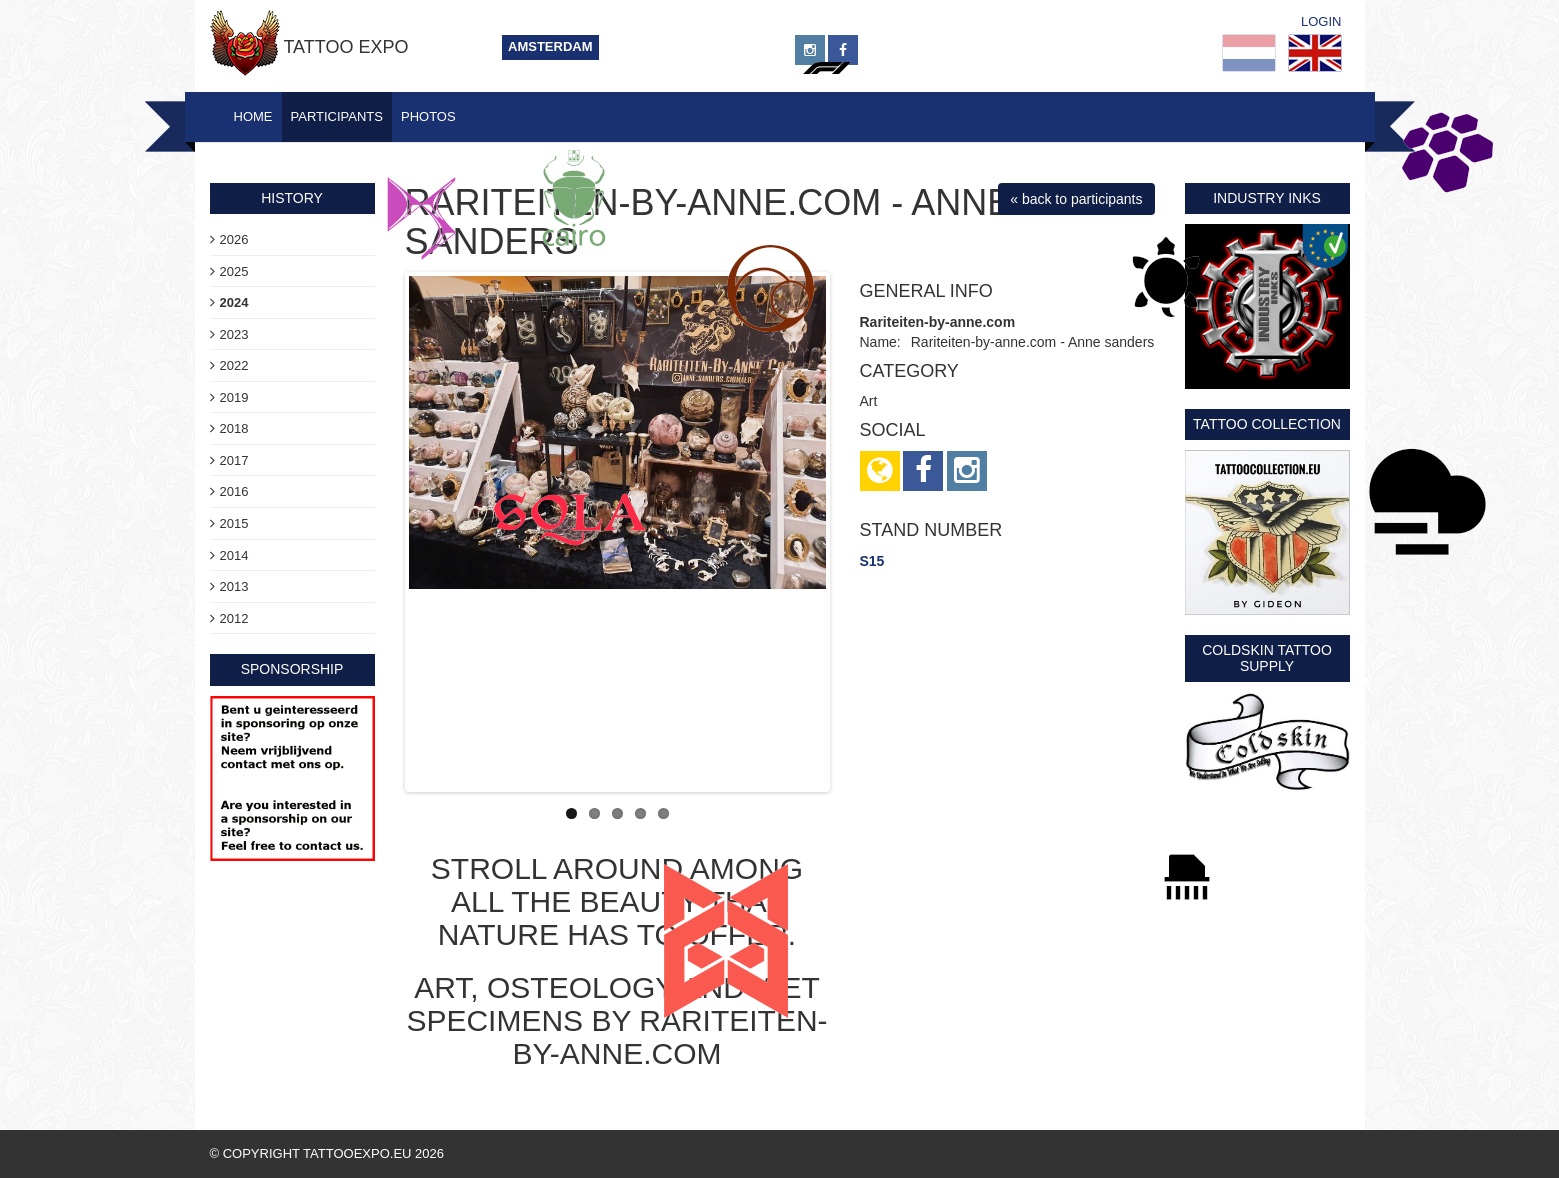 The image size is (1559, 1178). Describe the element at coordinates (1447, 152) in the screenshot. I see `H3 geospatial indexing system logo` at that location.